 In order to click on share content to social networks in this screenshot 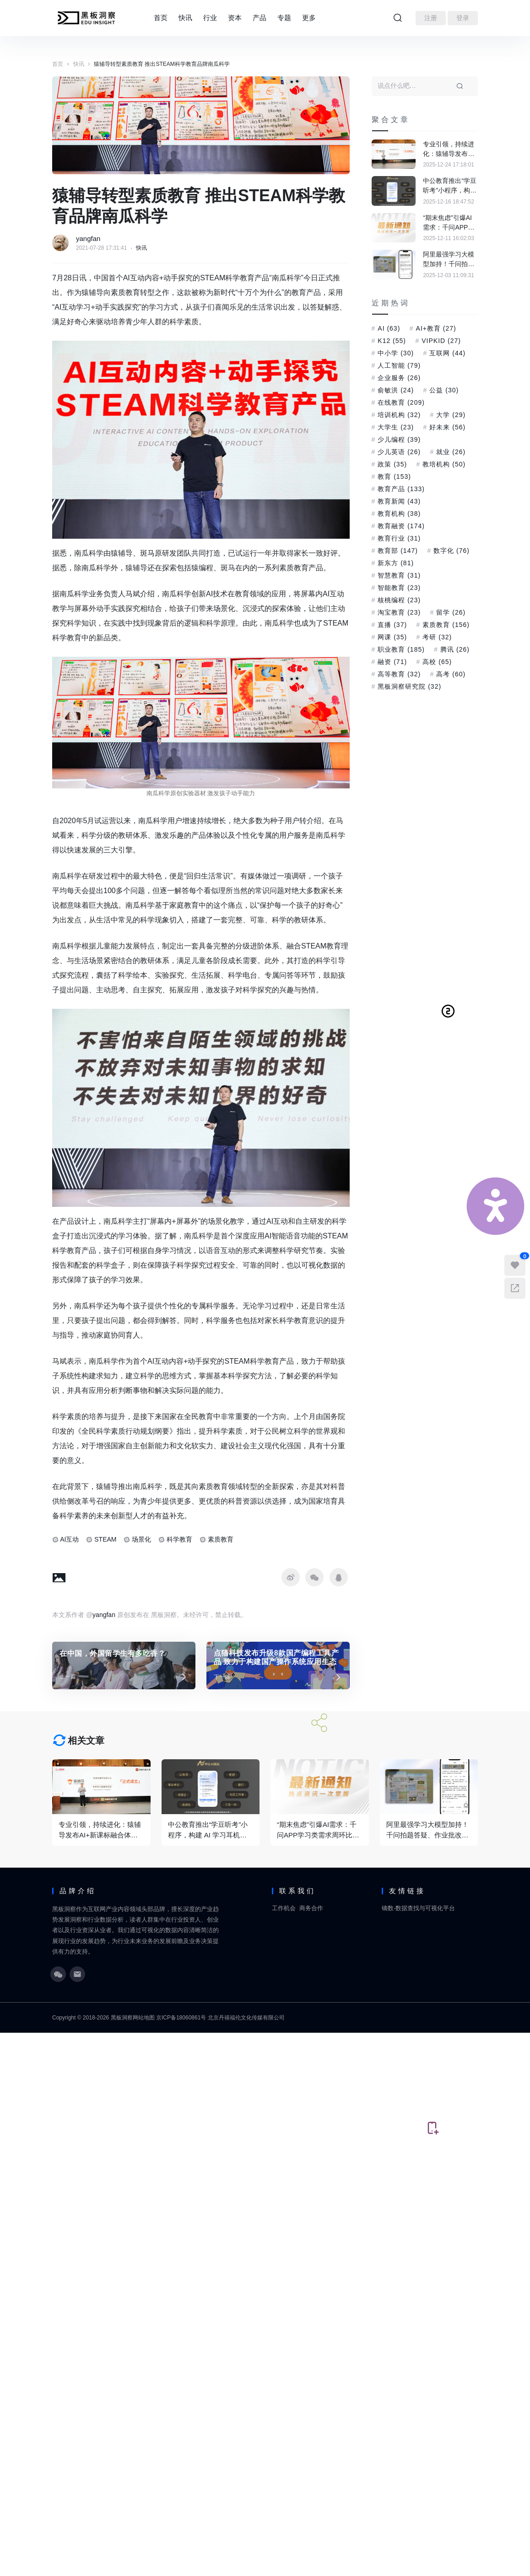, I will do `click(320, 1723)`.